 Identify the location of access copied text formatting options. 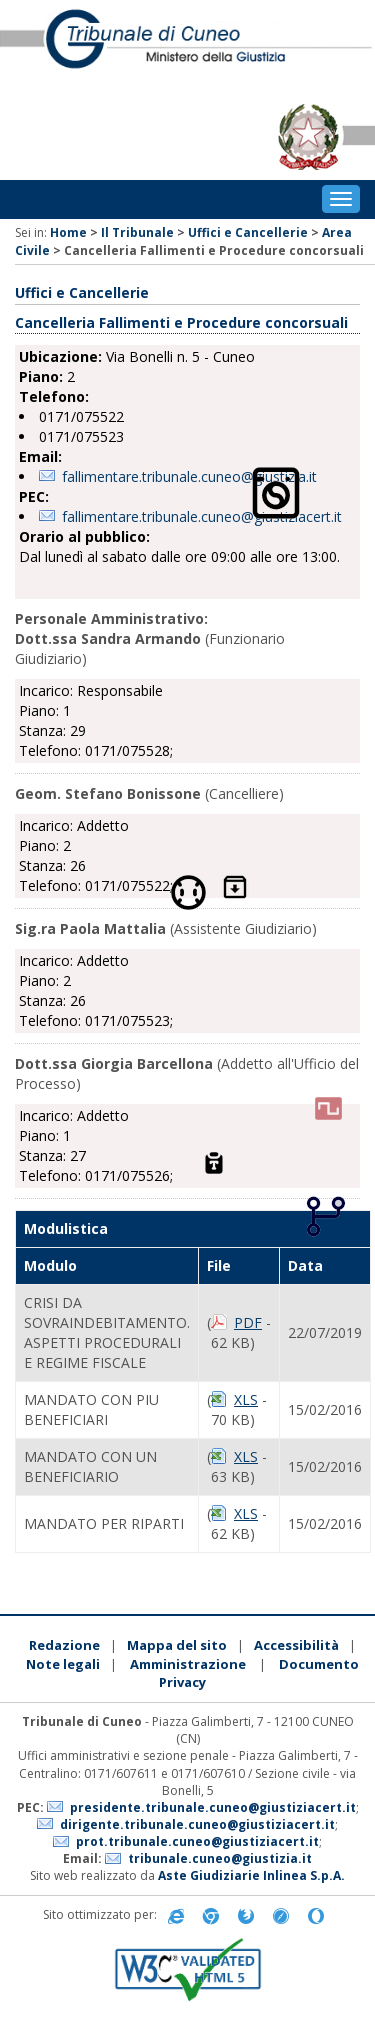
(214, 1163).